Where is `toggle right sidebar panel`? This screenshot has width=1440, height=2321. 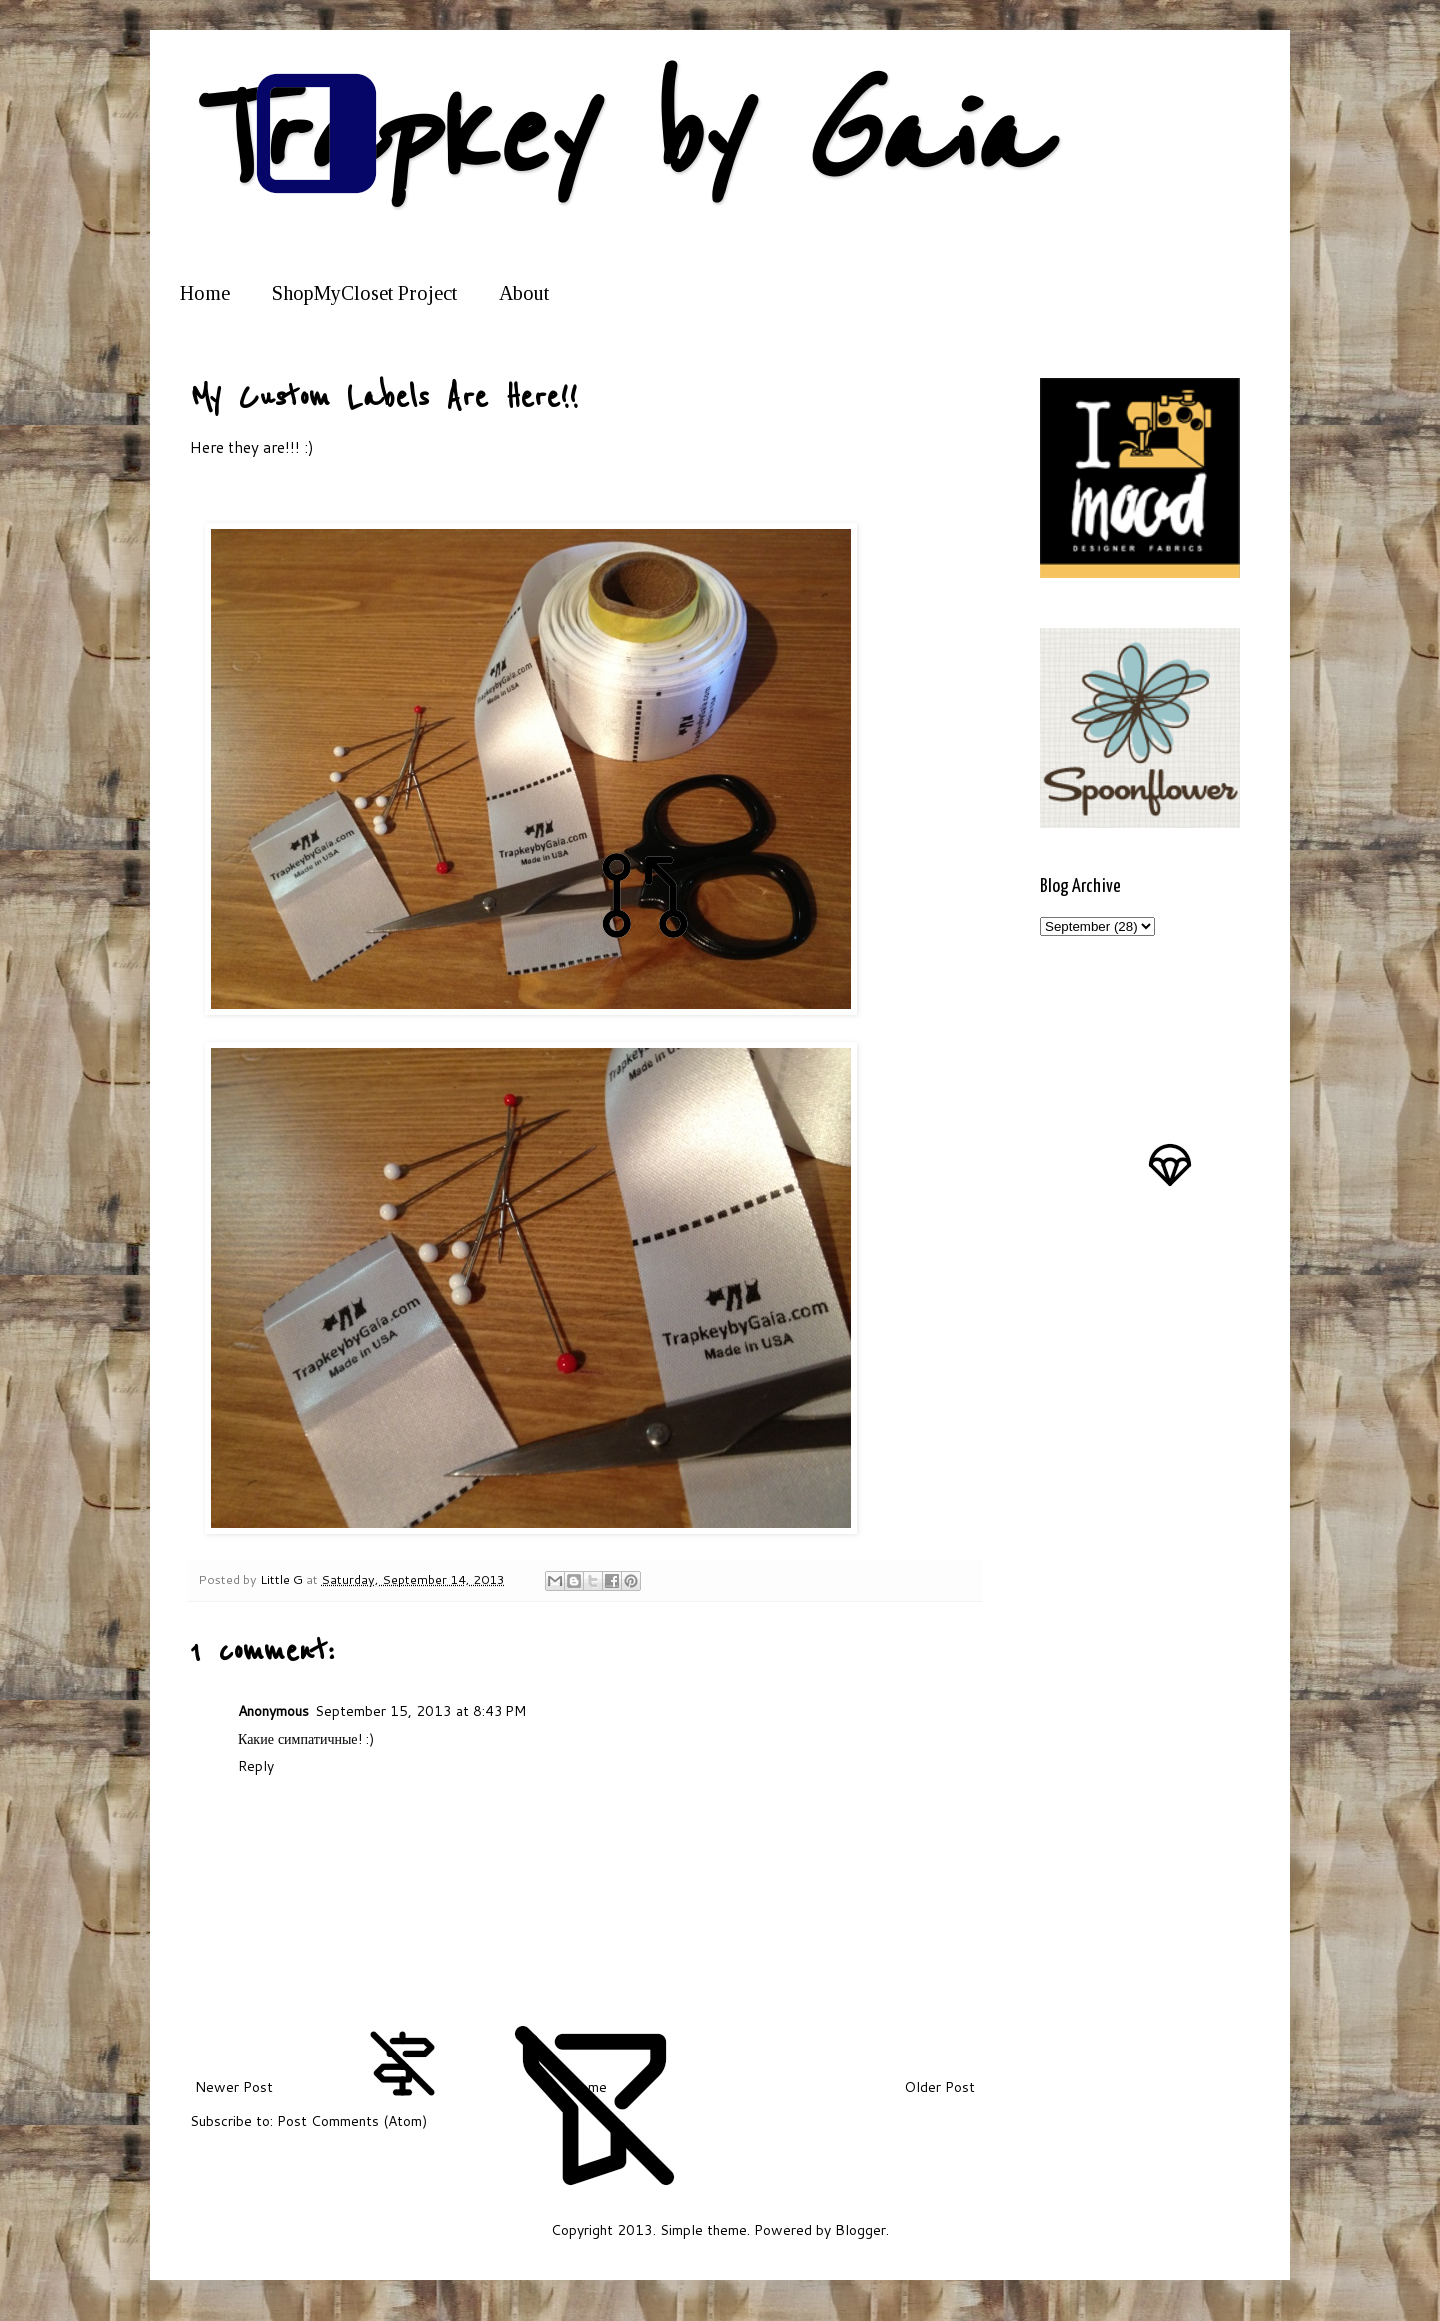 toggle right sidebar panel is located at coordinates (316, 133).